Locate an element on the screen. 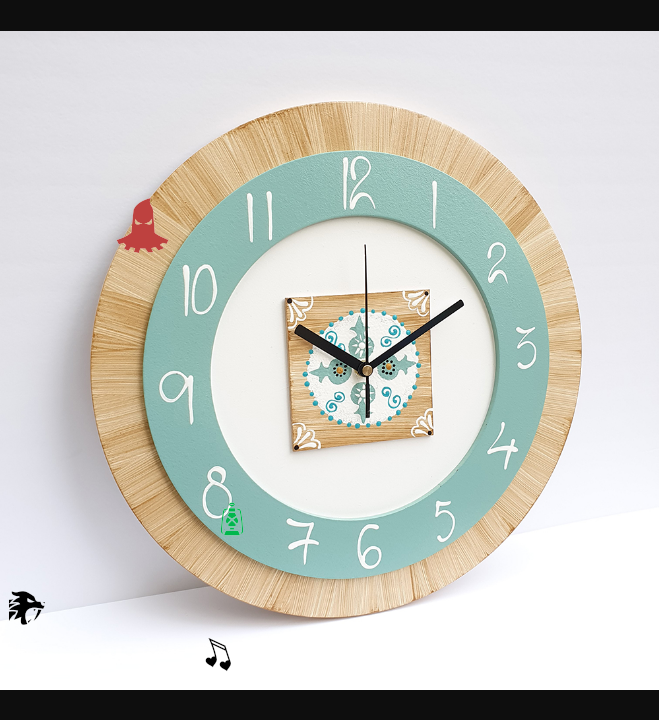 The image size is (659, 720). select saber-toothed cat character or avatar is located at coordinates (27, 608).